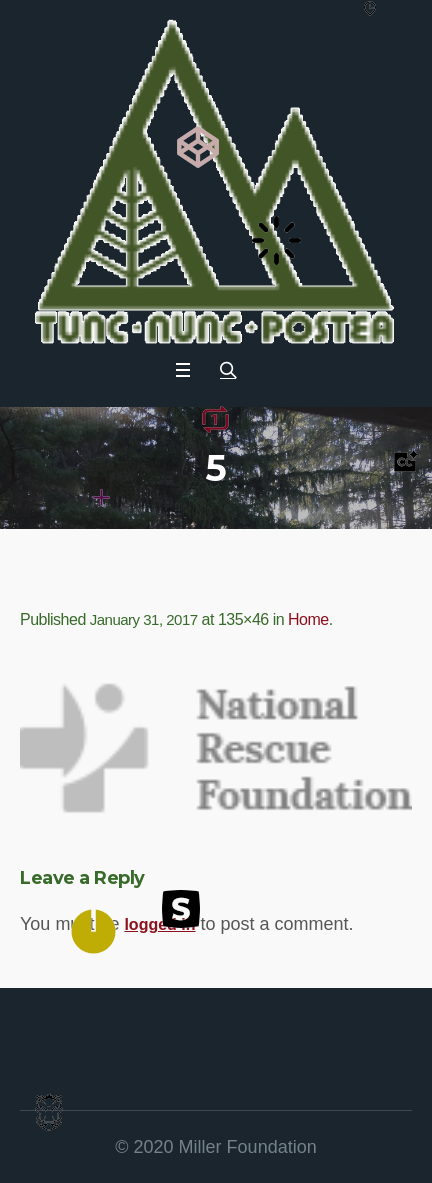  What do you see at coordinates (370, 8) in the screenshot?
I see `view location history` at bounding box center [370, 8].